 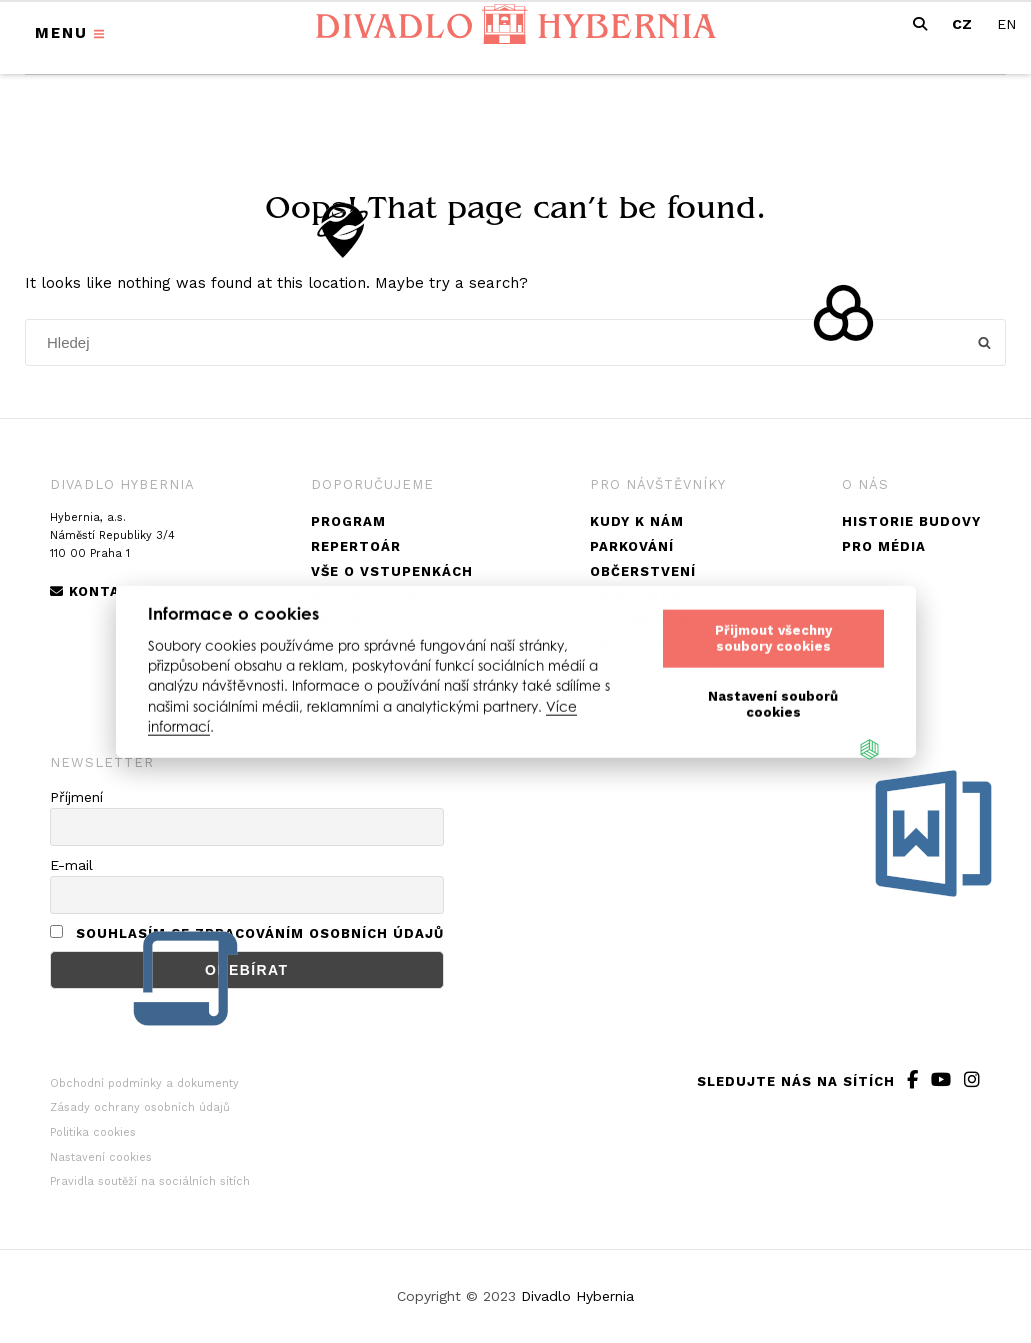 I want to click on open badges platform logo, so click(x=869, y=749).